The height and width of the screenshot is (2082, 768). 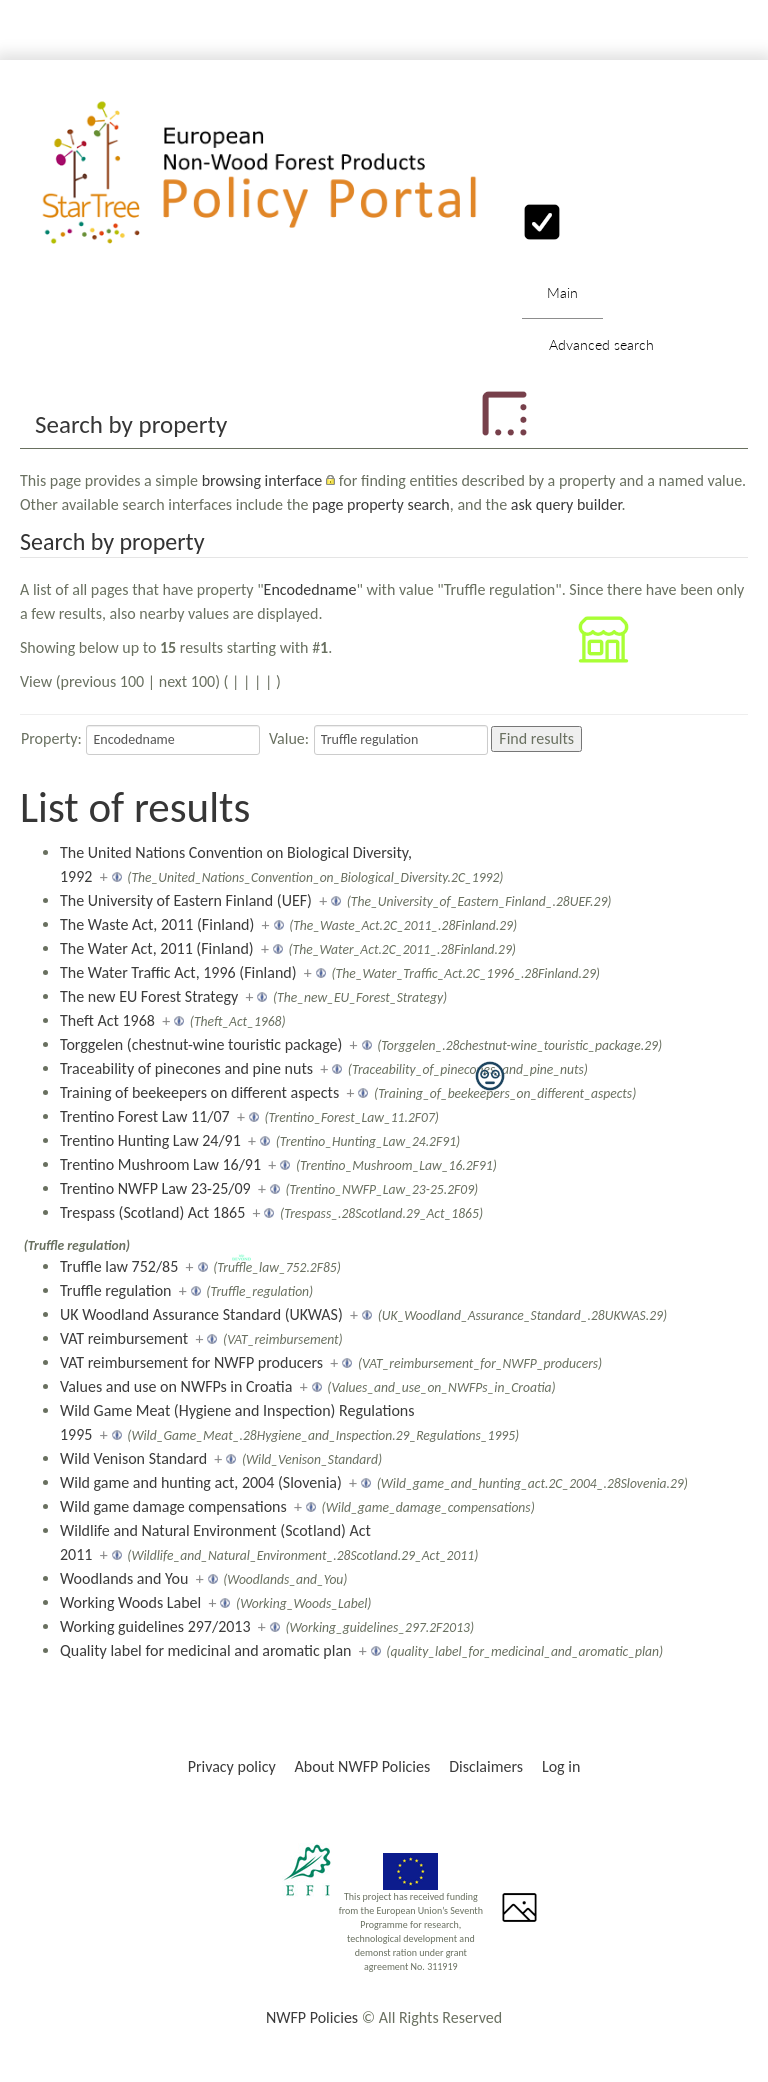 I want to click on confirm or submit an action, so click(x=542, y=222).